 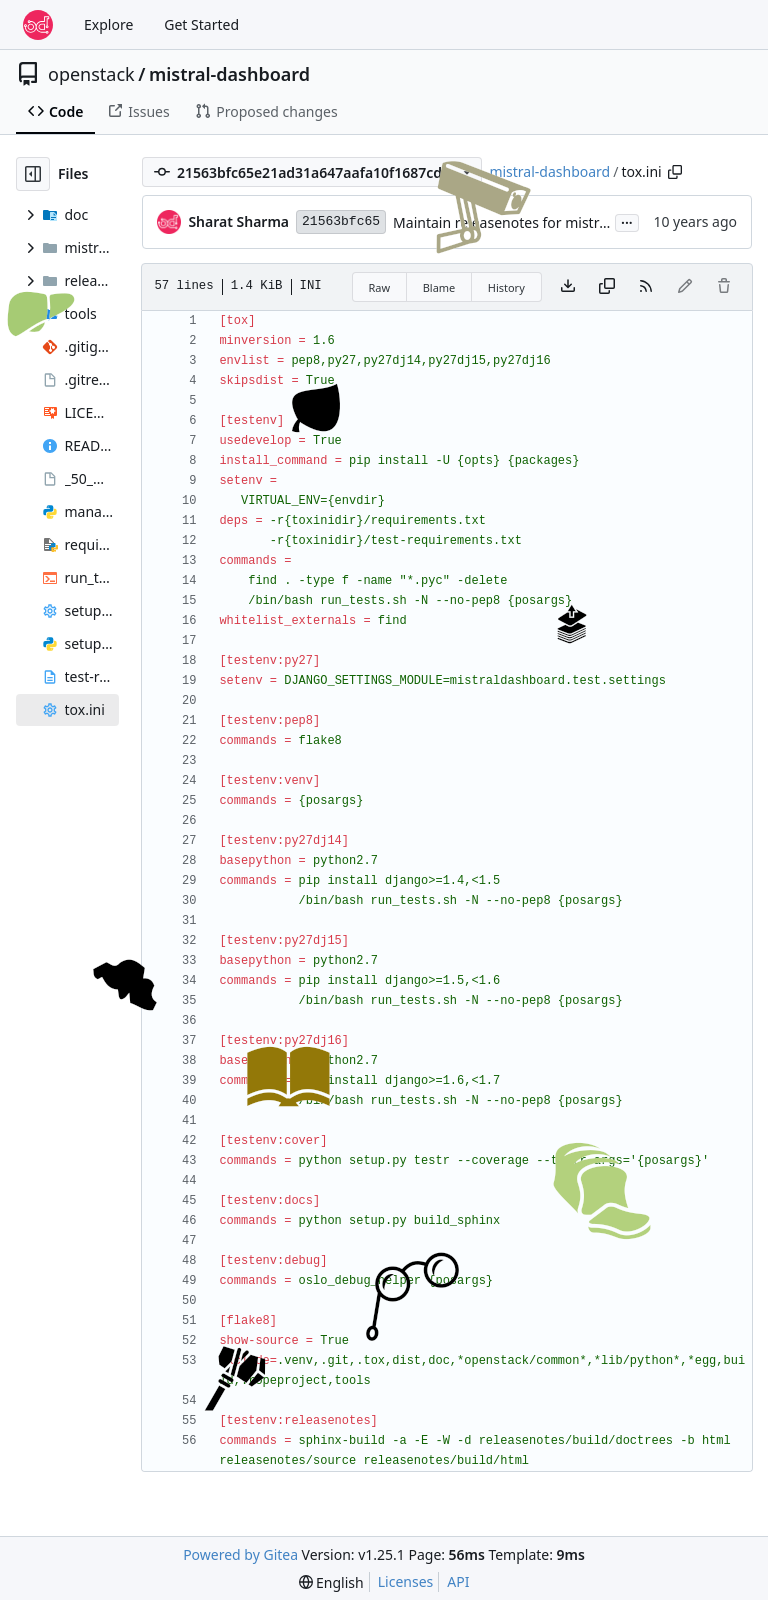 What do you see at coordinates (411, 1296) in the screenshot?
I see `view detailed information or inspect an item` at bounding box center [411, 1296].